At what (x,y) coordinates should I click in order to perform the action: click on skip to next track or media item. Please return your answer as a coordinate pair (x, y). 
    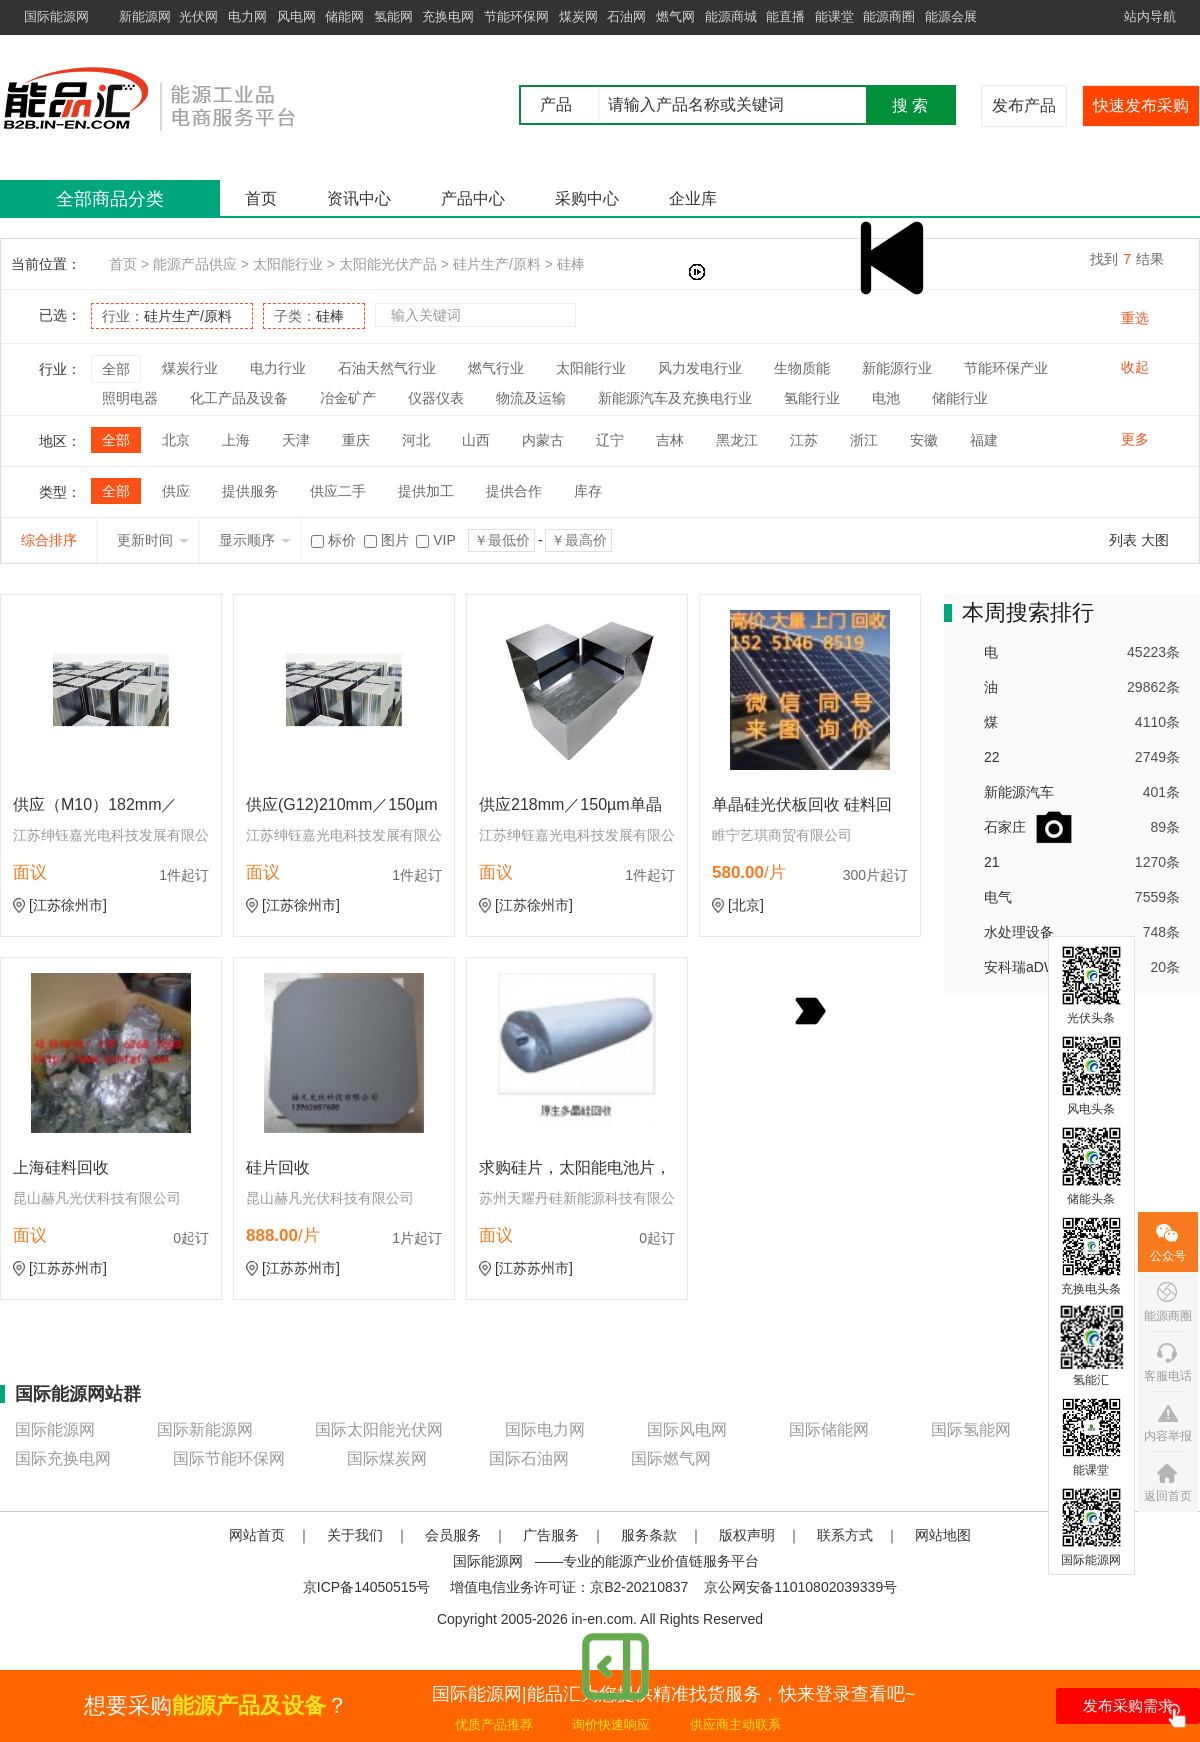
    Looking at the image, I should click on (697, 272).